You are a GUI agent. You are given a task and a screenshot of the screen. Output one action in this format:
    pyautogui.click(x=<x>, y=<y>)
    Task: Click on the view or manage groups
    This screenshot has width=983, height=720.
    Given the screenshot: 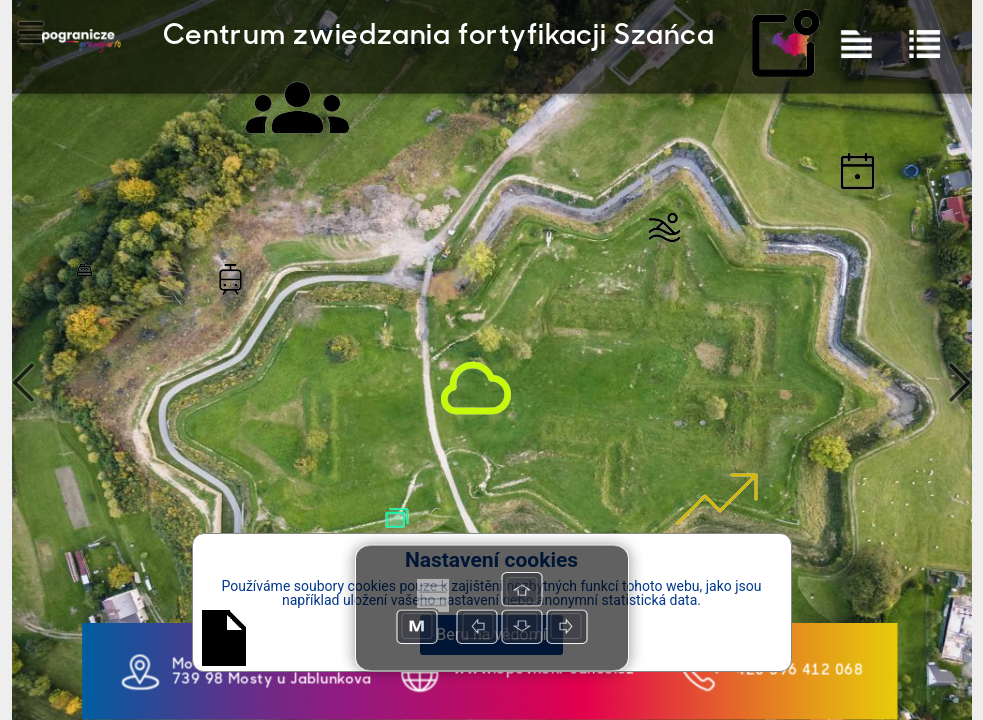 What is the action you would take?
    pyautogui.click(x=297, y=107)
    